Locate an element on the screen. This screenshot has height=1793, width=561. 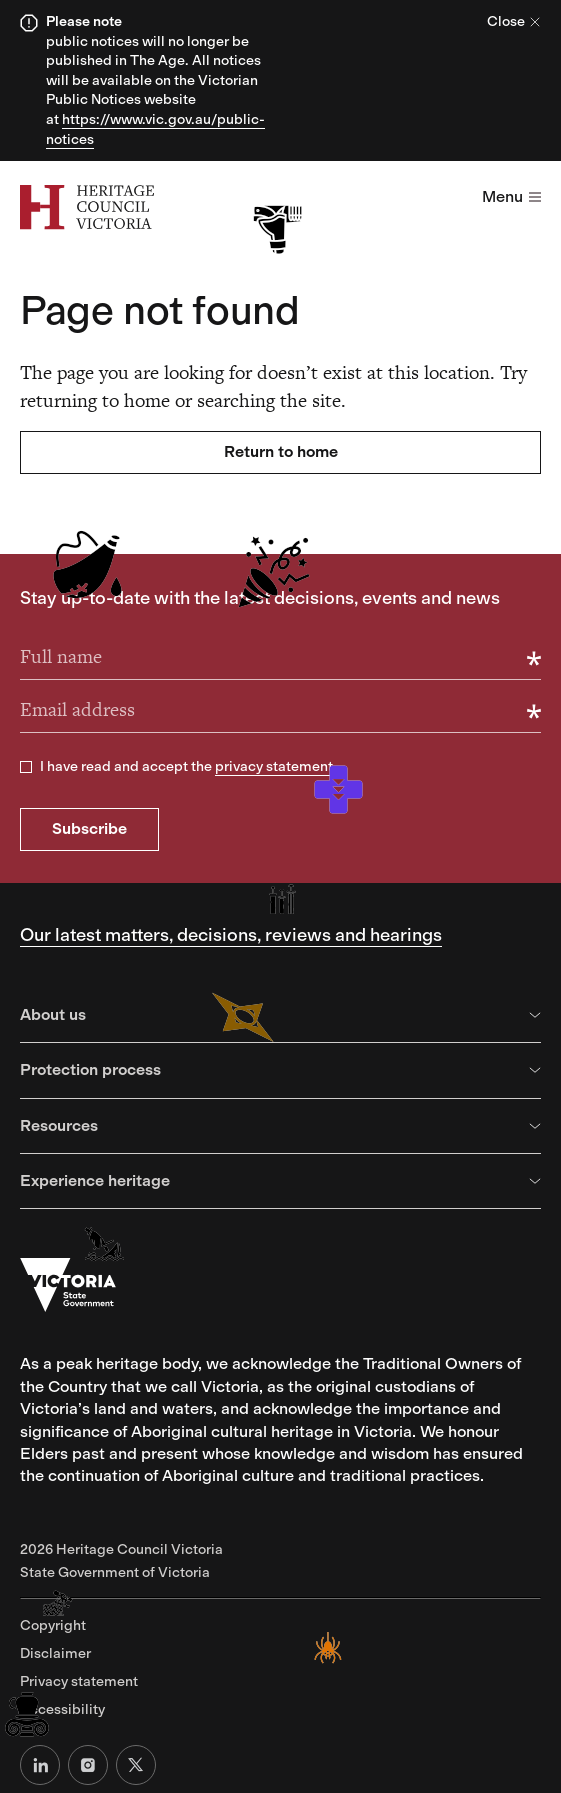
represents a wildlife or animal-related feature is located at coordinates (57, 1601).